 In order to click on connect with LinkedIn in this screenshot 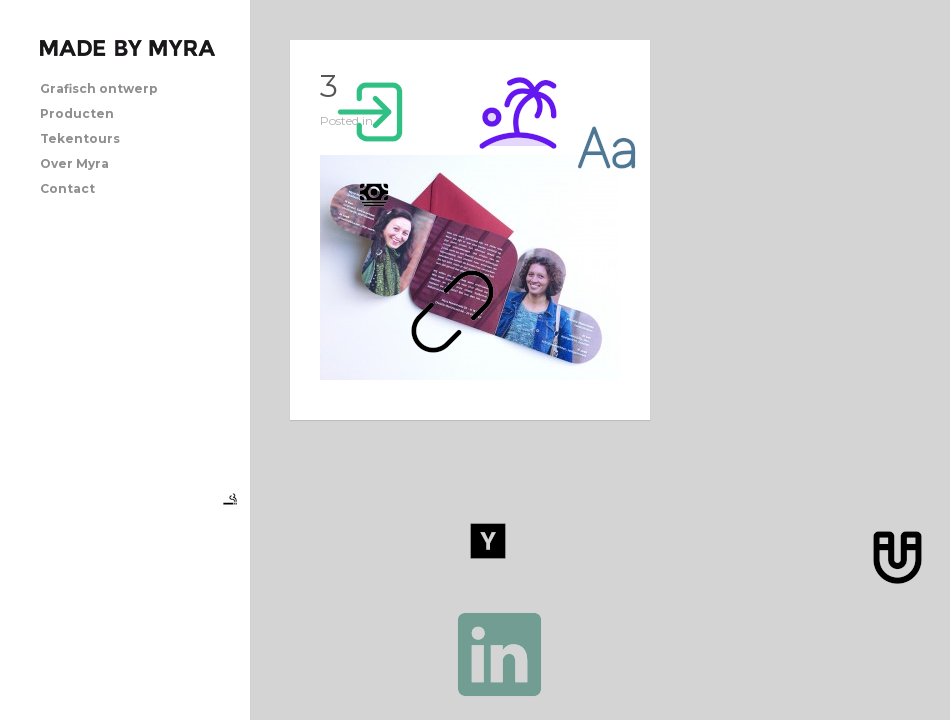, I will do `click(499, 654)`.